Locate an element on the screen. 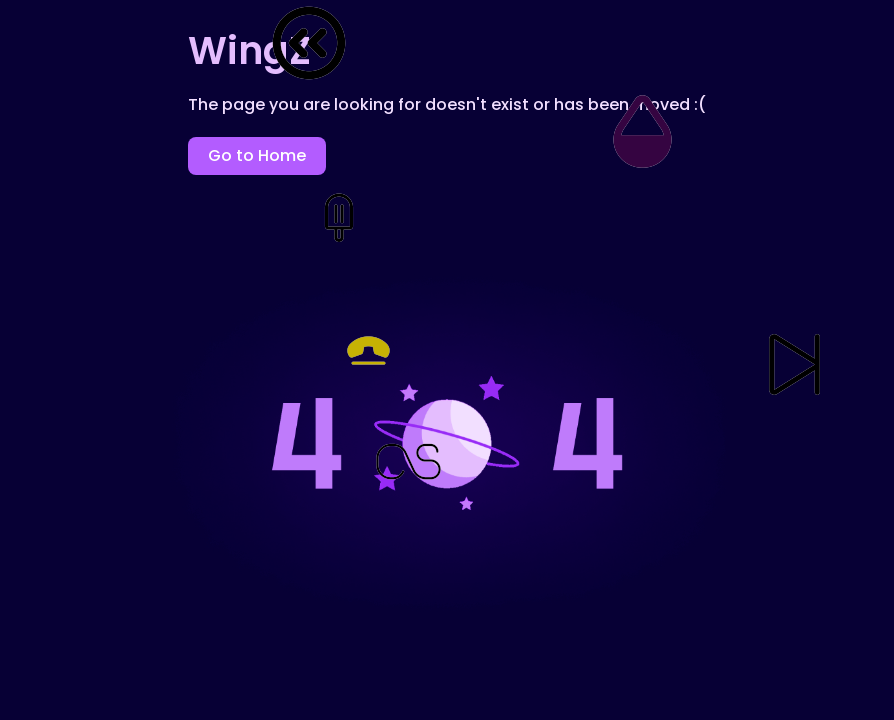 This screenshot has width=894, height=720. connect to your Last.fm account is located at coordinates (408, 460).